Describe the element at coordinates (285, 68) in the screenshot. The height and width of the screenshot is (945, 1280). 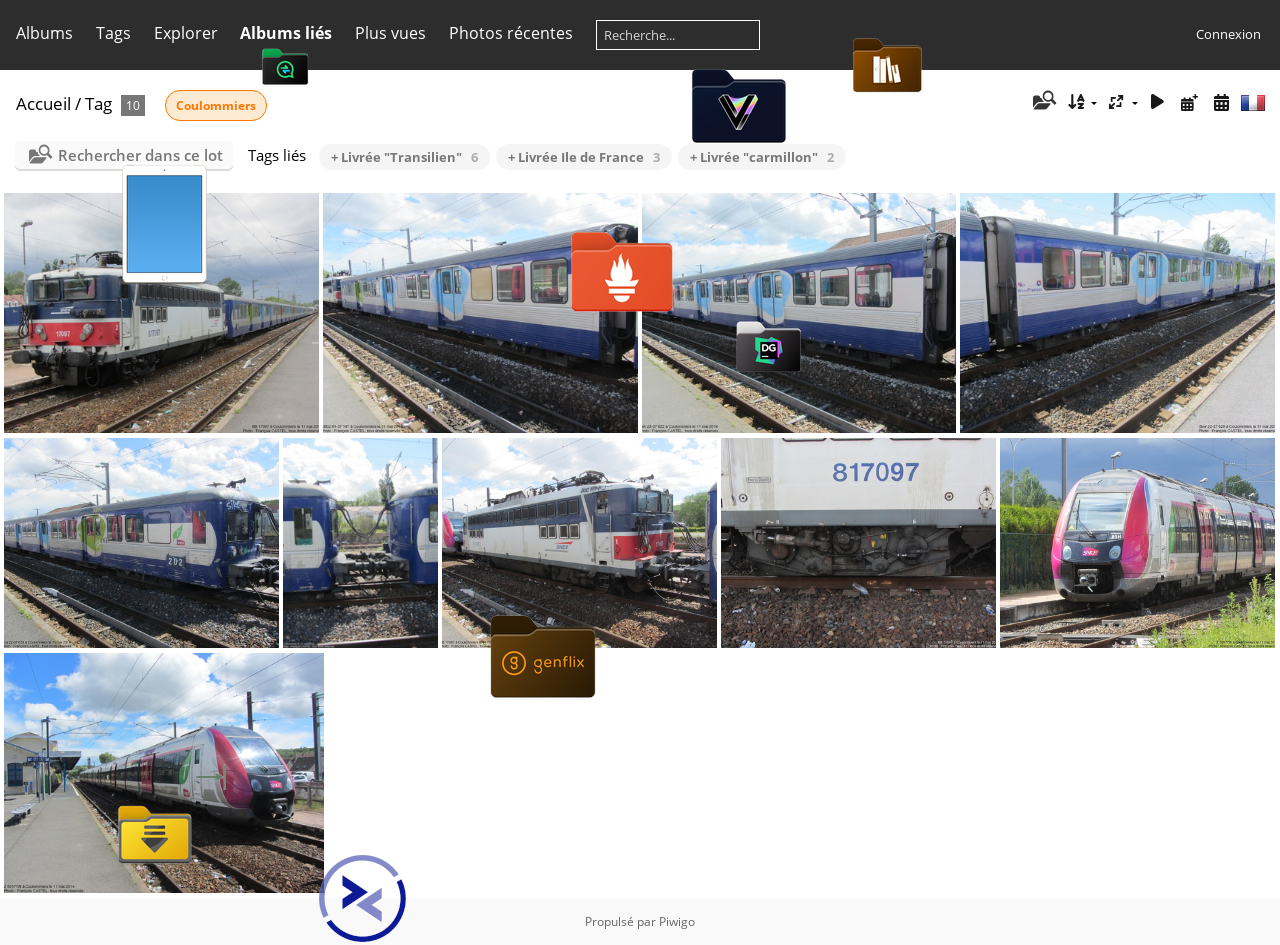
I see `open wondershare wutsapper application folder` at that location.